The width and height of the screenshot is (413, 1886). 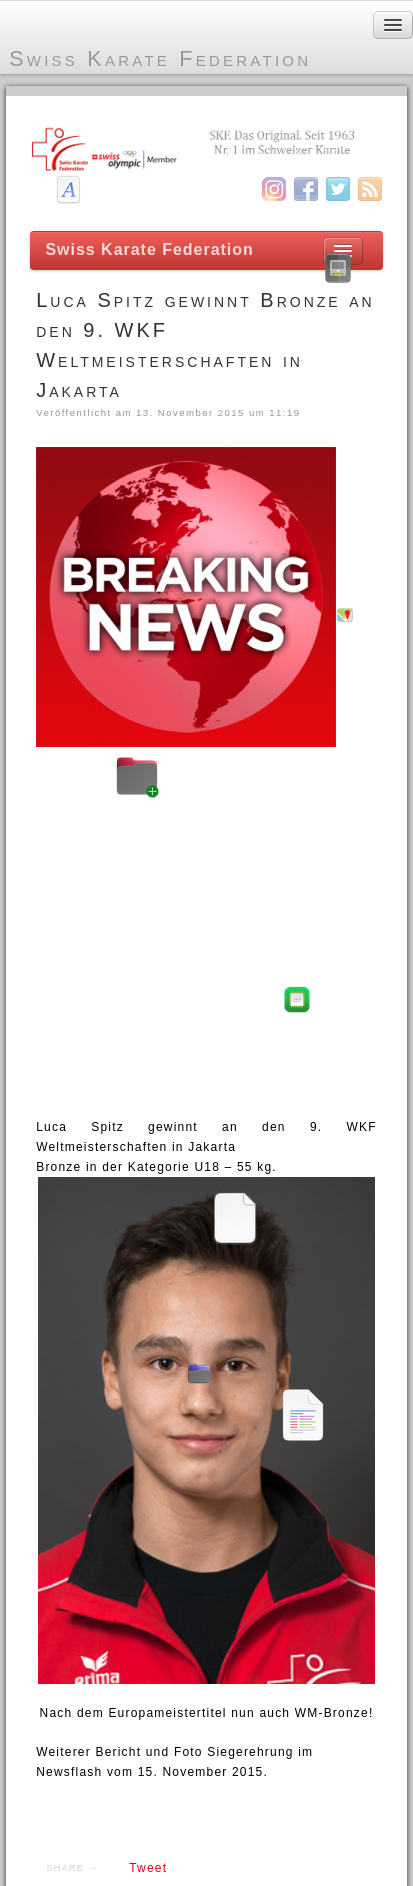 What do you see at coordinates (137, 776) in the screenshot?
I see `create a new folder` at bounding box center [137, 776].